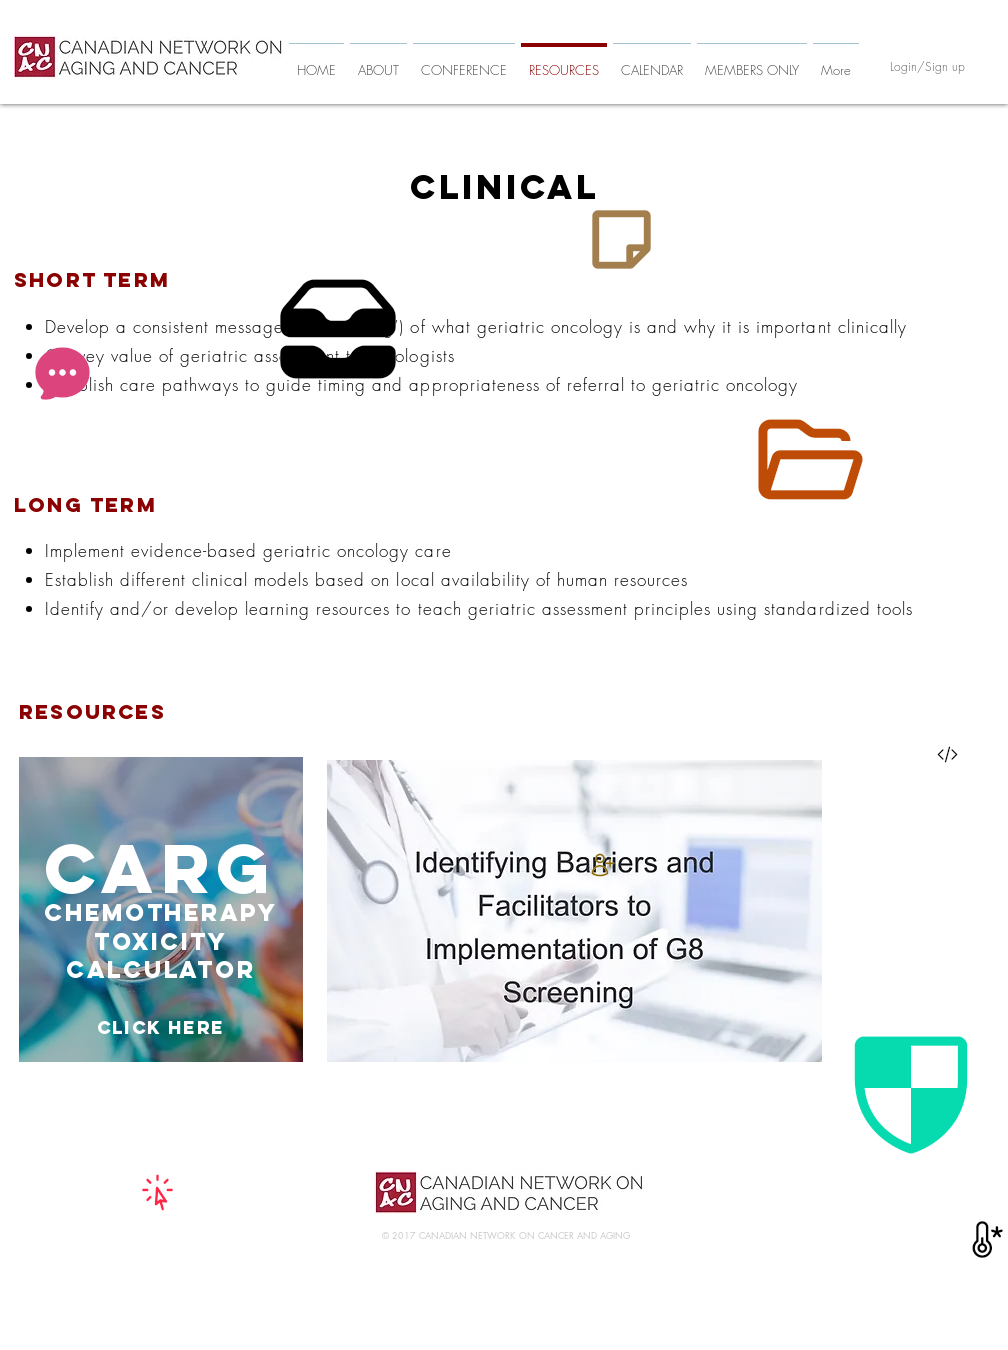  What do you see at coordinates (338, 329) in the screenshot?
I see `view all inbox messages` at bounding box center [338, 329].